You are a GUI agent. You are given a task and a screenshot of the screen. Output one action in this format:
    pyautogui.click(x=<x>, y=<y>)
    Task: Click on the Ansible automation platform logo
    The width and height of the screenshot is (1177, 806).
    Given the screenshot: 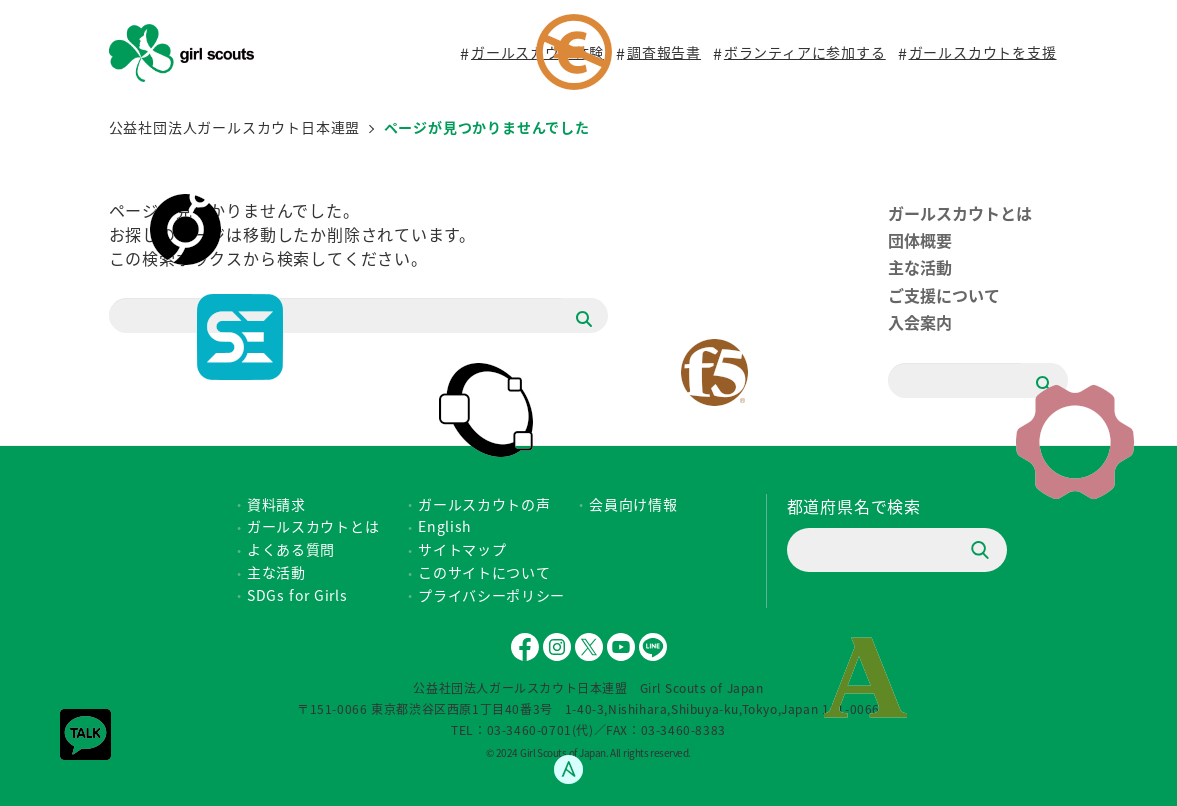 What is the action you would take?
    pyautogui.click(x=568, y=769)
    